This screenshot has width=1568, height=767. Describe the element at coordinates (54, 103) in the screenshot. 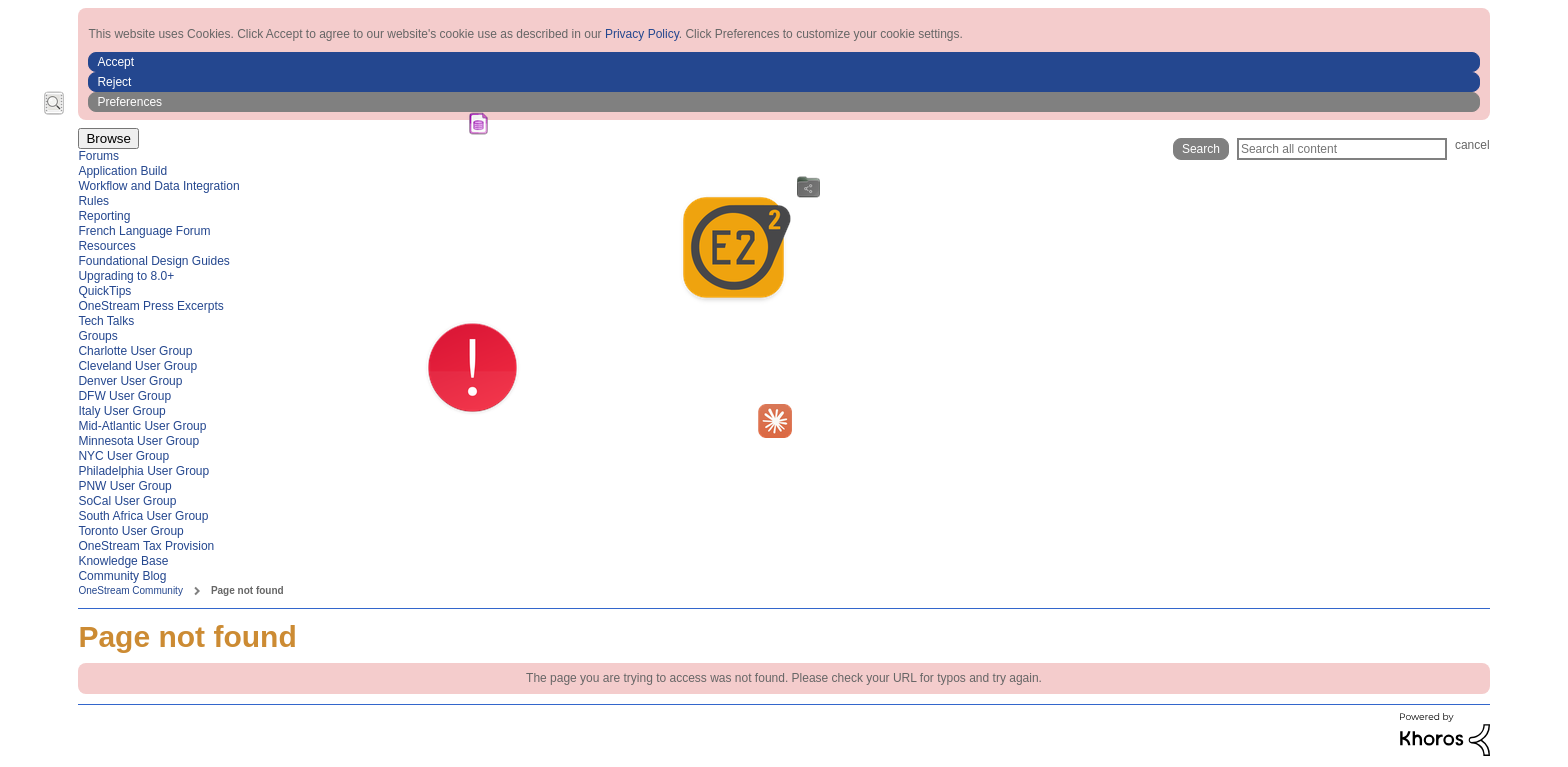

I see `open the log viewer application` at that location.